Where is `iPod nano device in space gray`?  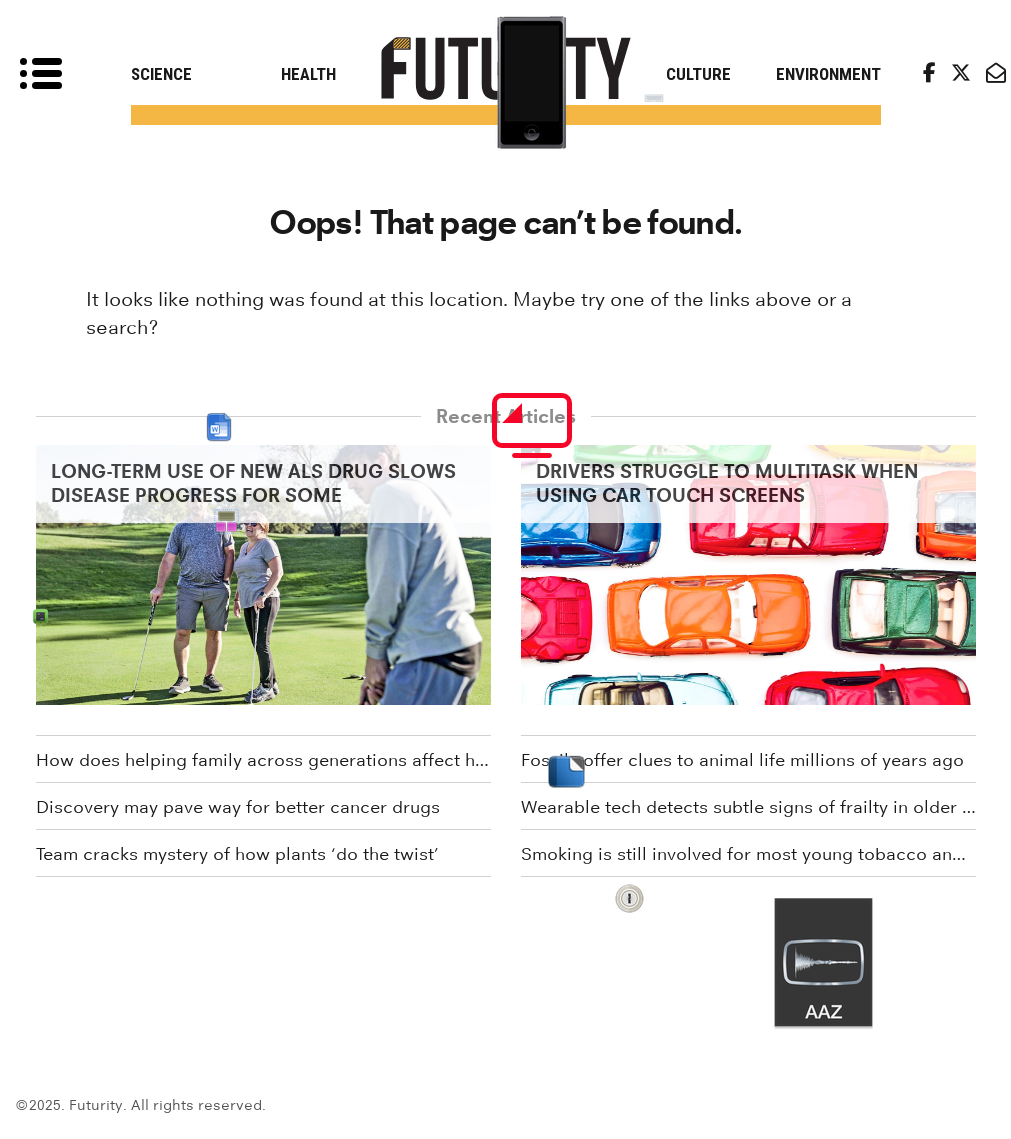
iPod nano device in space gray is located at coordinates (531, 82).